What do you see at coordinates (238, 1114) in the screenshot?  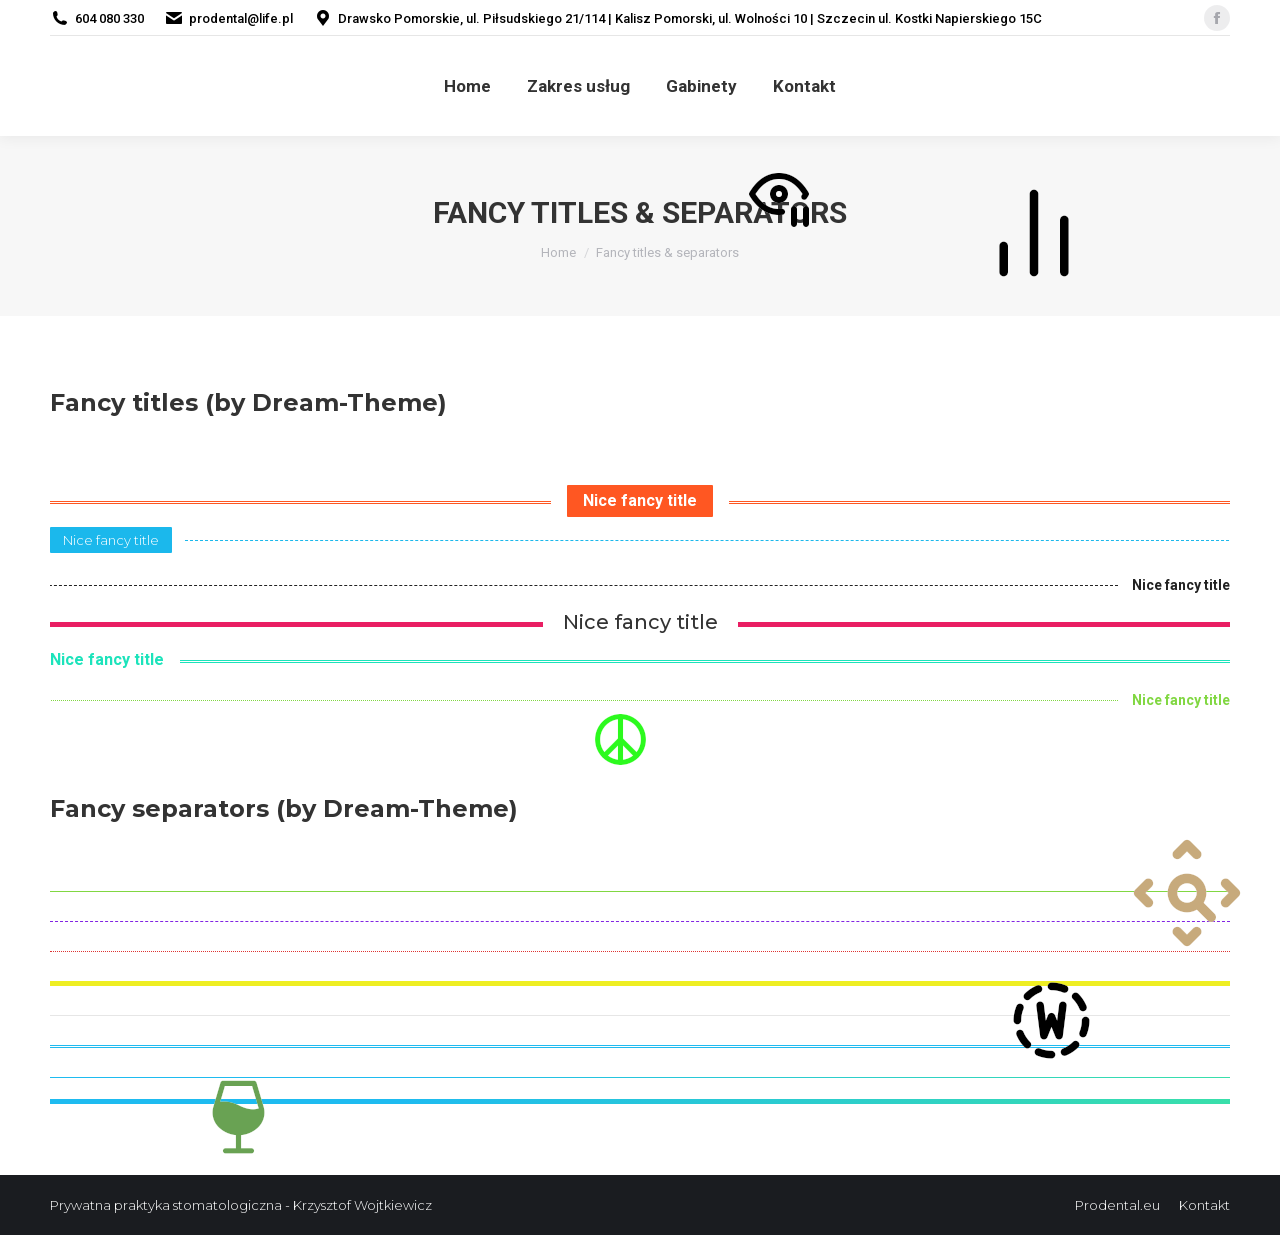 I see `browse wine or beverage options` at bounding box center [238, 1114].